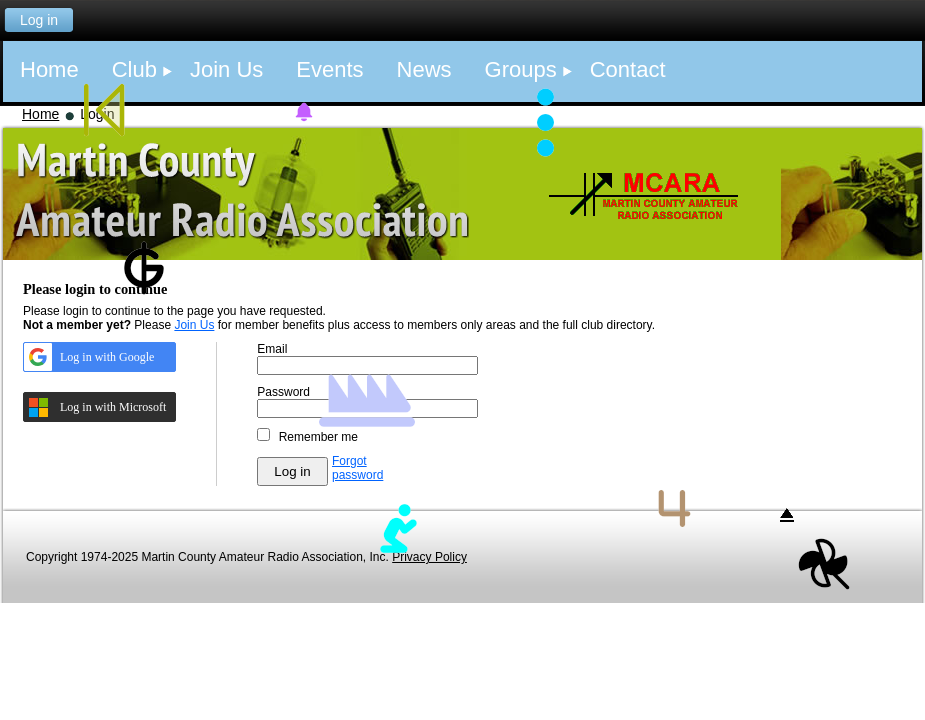 This screenshot has height=720, width=925. I want to click on indicates a road hazard or spike strip ahead, so click(367, 398).